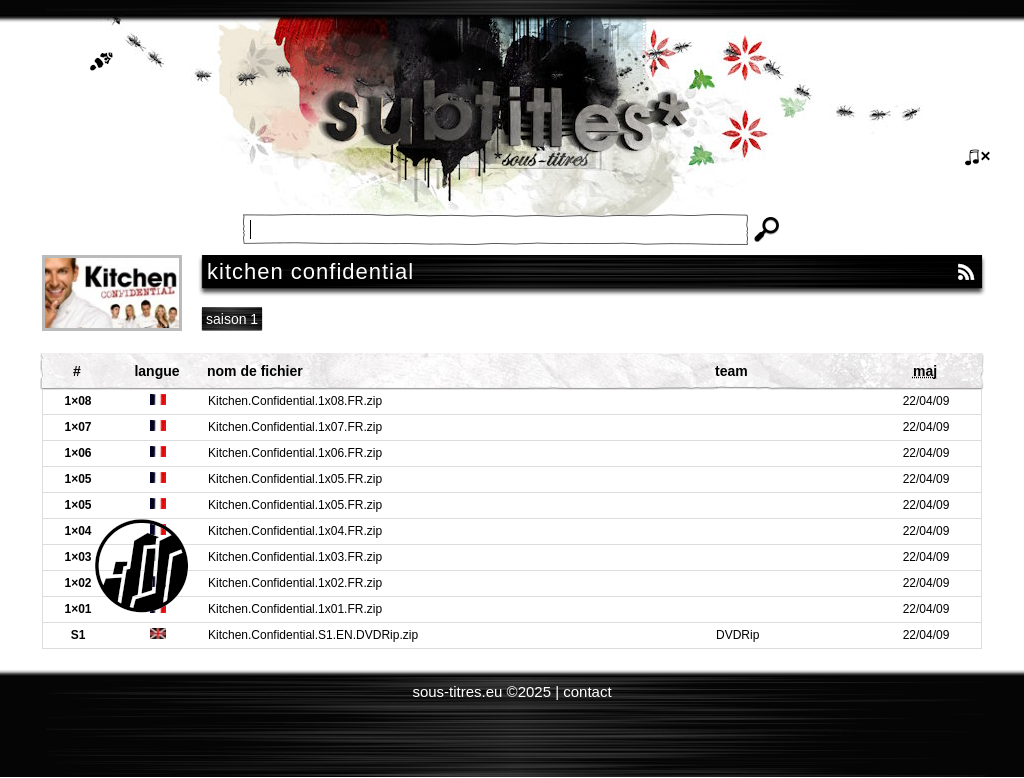 The image size is (1024, 778). Describe the element at coordinates (101, 61) in the screenshot. I see `indicates aquarium or marine life category` at that location.